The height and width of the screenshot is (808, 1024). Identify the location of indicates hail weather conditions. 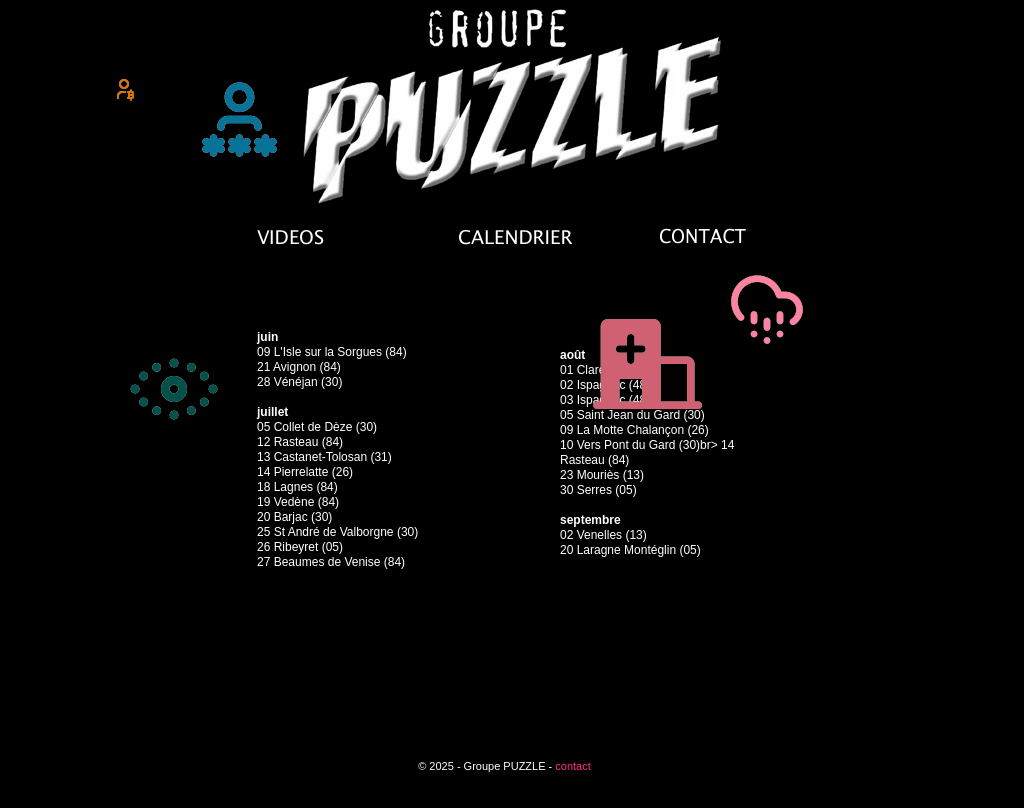
(767, 308).